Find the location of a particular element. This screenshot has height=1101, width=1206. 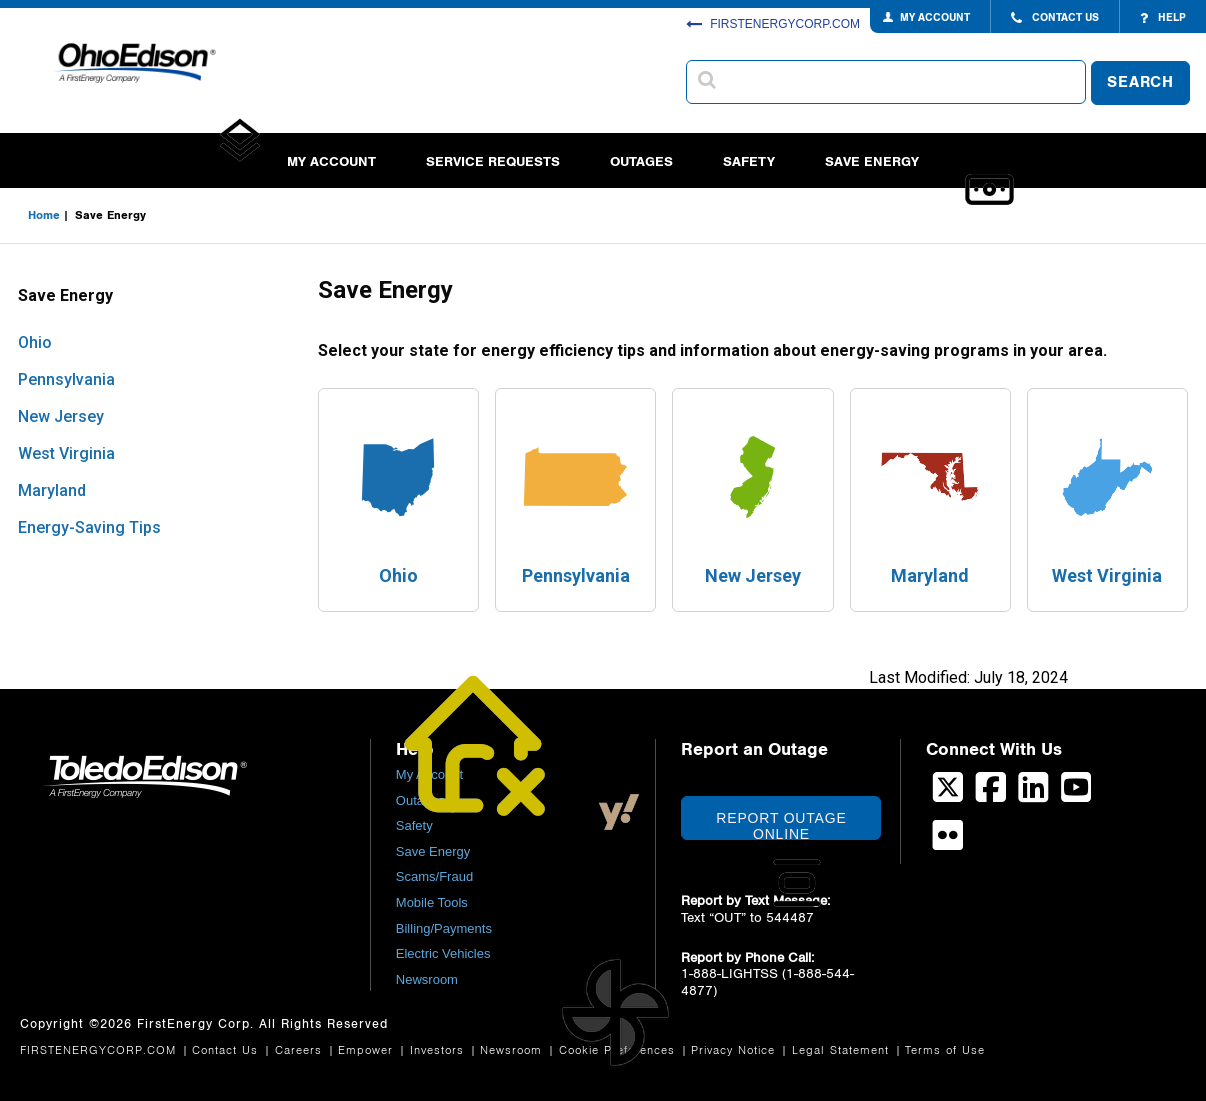

toggle map layers on or off is located at coordinates (240, 141).